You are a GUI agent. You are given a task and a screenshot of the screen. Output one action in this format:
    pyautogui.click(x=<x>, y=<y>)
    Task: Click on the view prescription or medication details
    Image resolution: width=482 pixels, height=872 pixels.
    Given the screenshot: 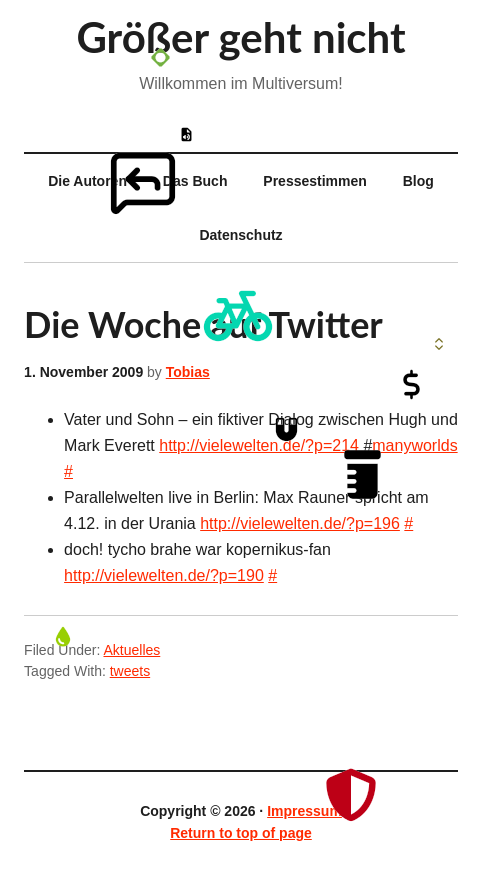 What is the action you would take?
    pyautogui.click(x=362, y=474)
    